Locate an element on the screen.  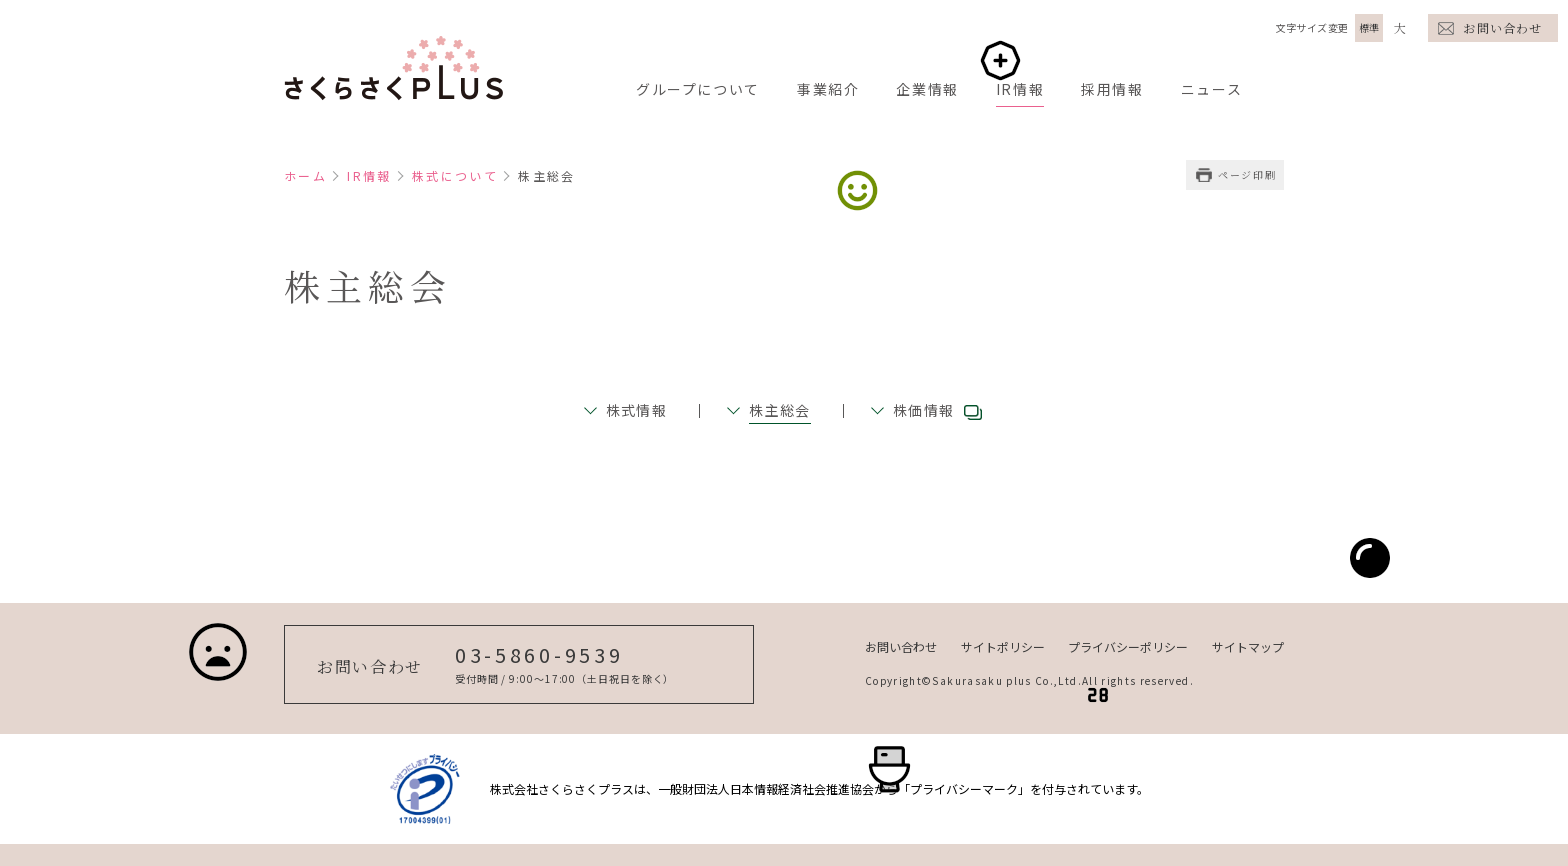
express disappointment or negative feedback is located at coordinates (218, 652).